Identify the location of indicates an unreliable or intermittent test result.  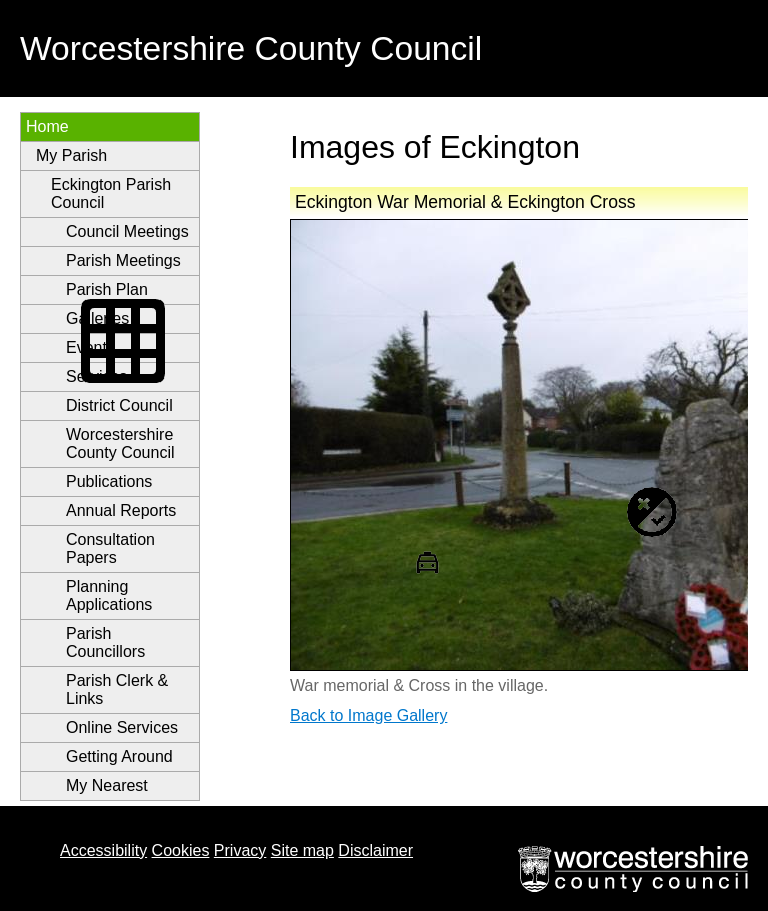
(652, 512).